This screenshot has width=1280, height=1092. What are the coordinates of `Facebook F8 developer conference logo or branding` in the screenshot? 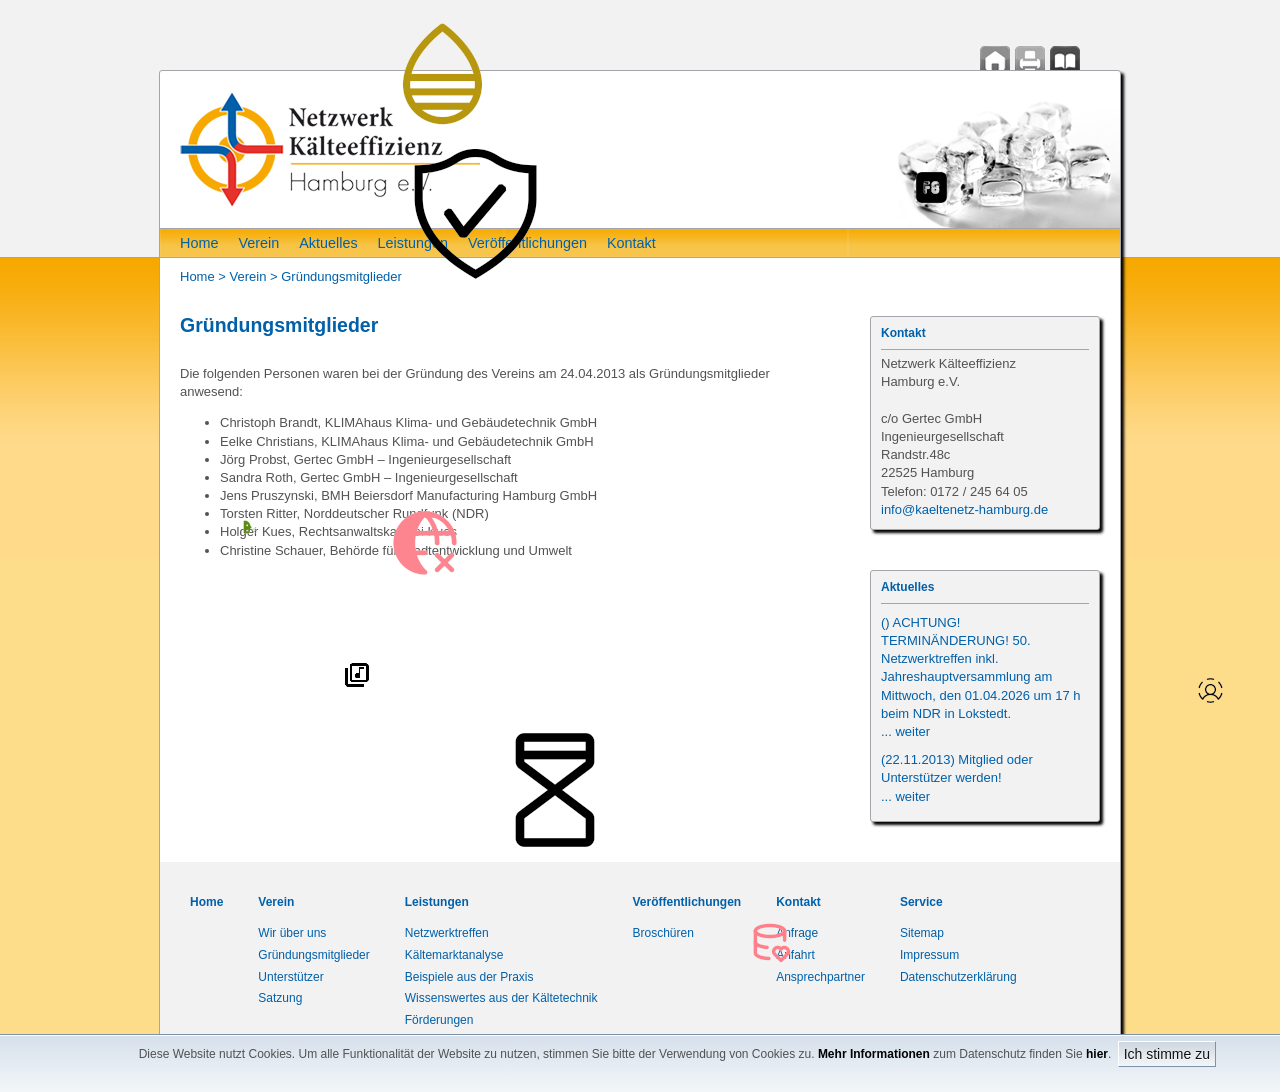 It's located at (931, 187).